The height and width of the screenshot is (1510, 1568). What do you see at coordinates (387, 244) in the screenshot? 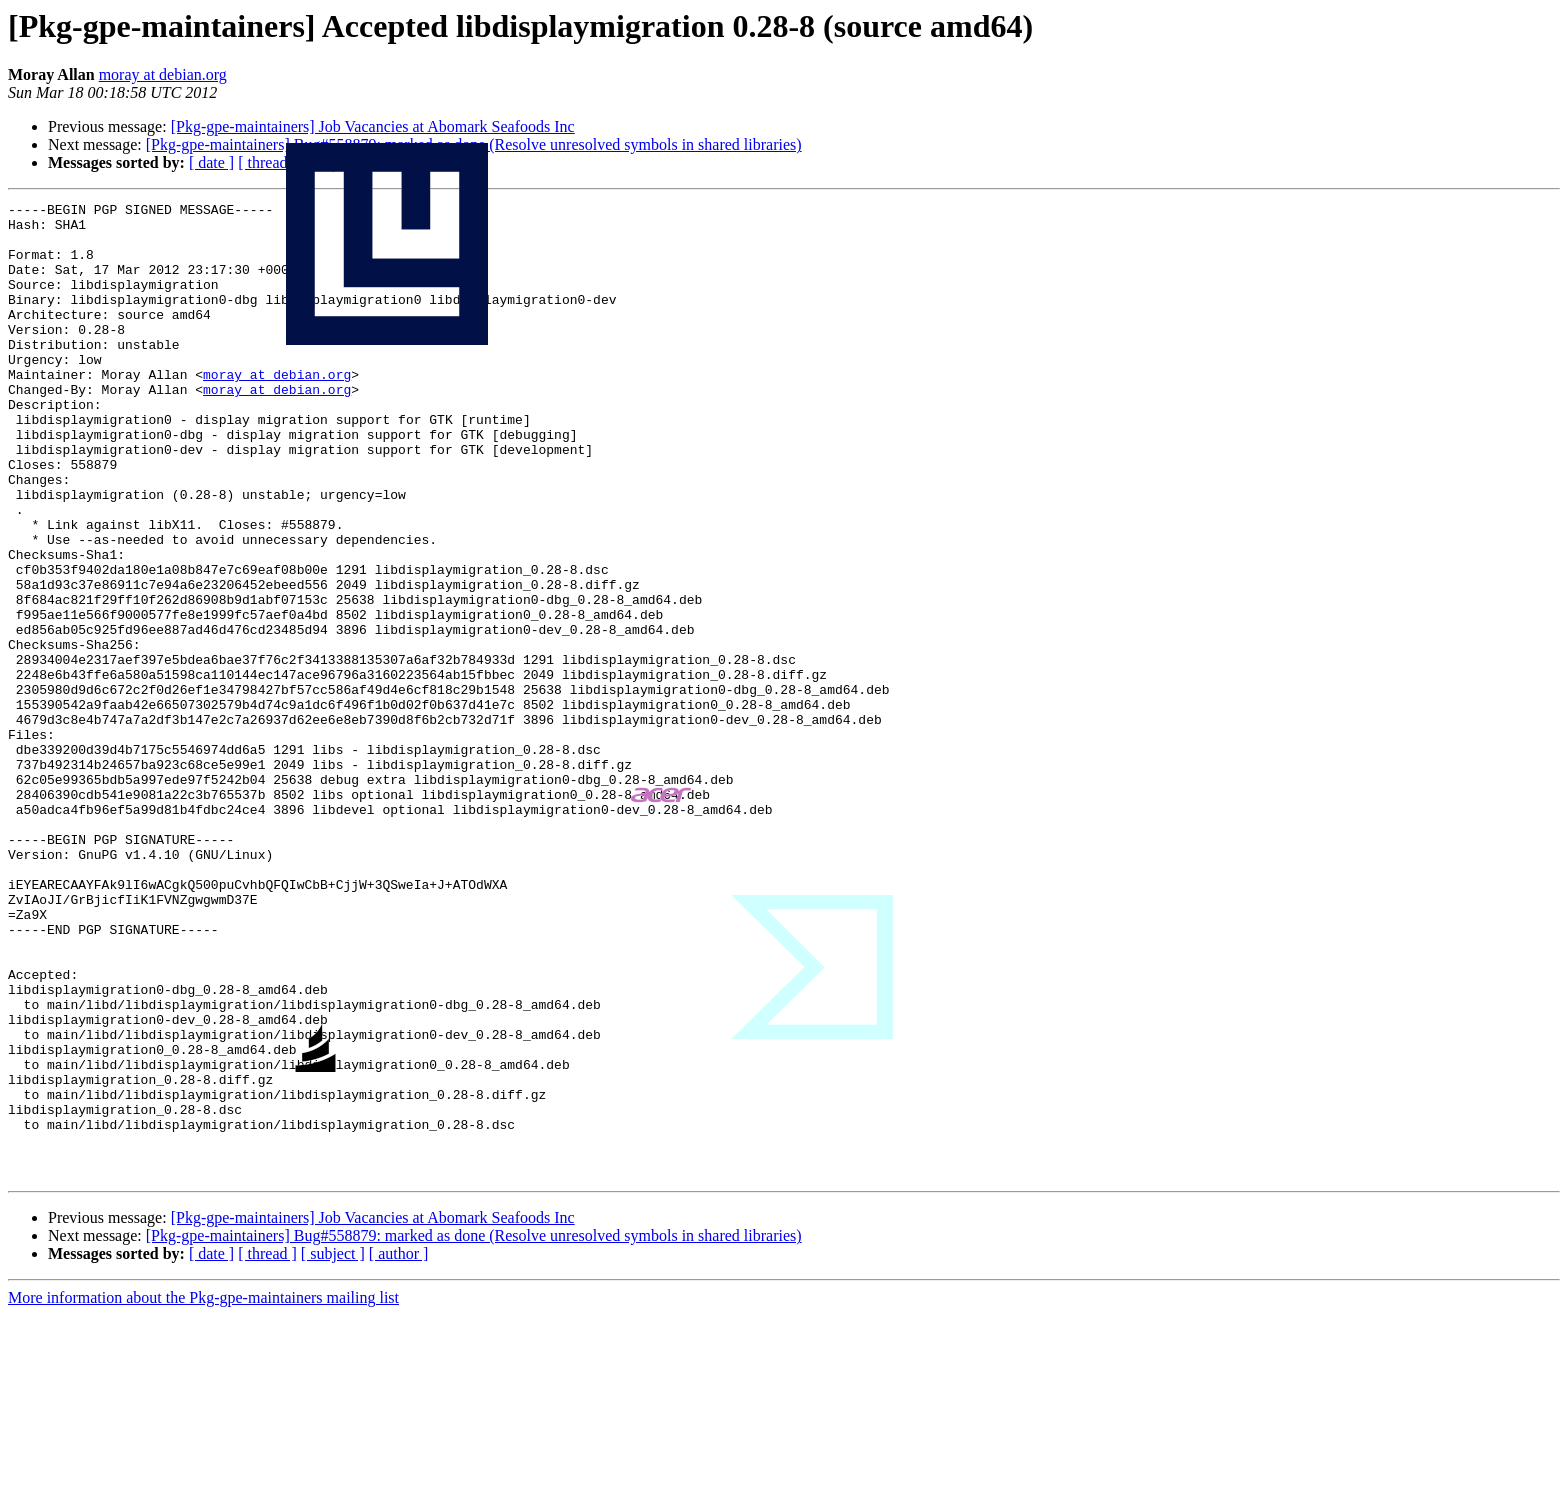
I see `ludwig brand logo` at bounding box center [387, 244].